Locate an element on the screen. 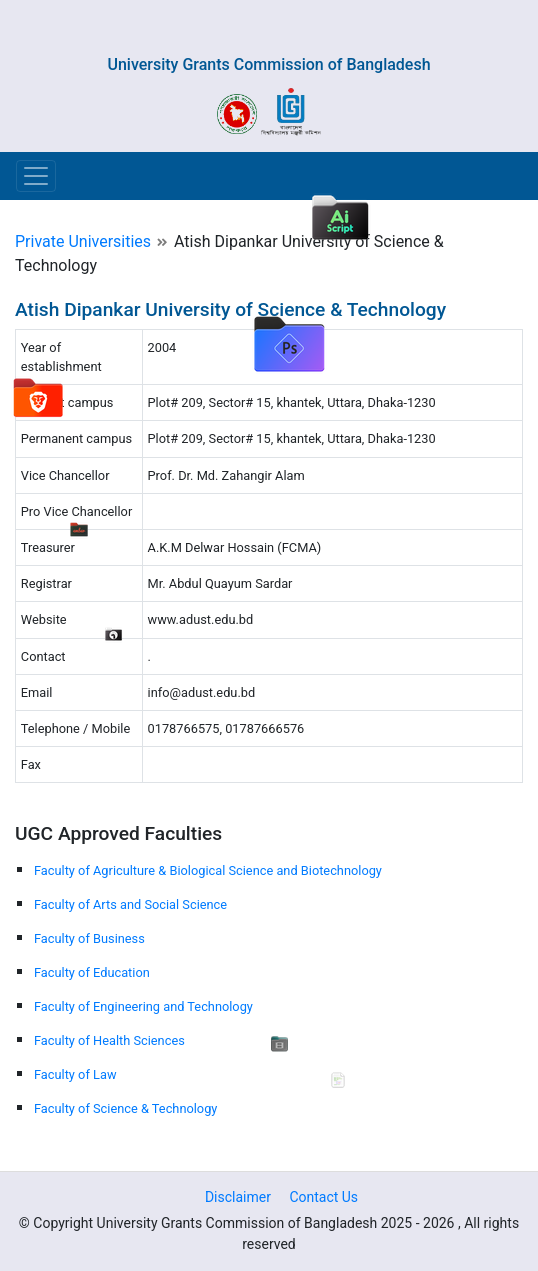 The image size is (538, 1271). open folder containing adobe photoshop express files is located at coordinates (289, 346).